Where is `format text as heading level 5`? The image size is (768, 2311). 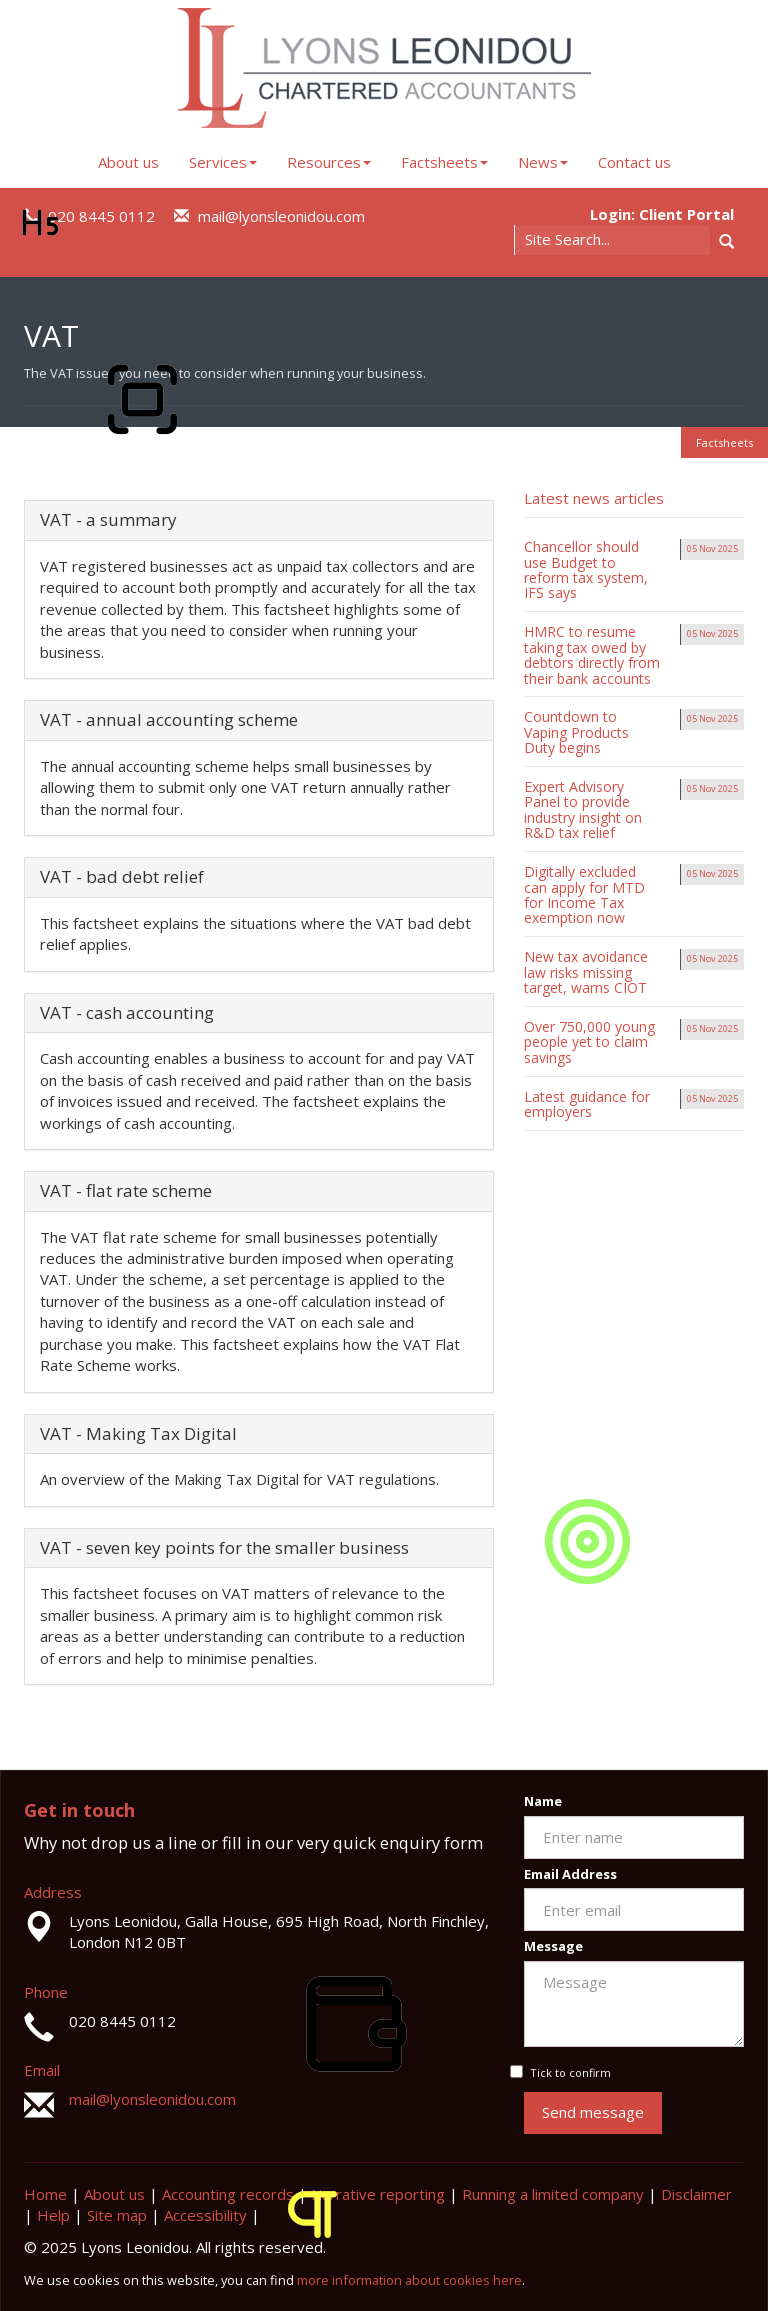 format text as heading level 5 is located at coordinates (39, 222).